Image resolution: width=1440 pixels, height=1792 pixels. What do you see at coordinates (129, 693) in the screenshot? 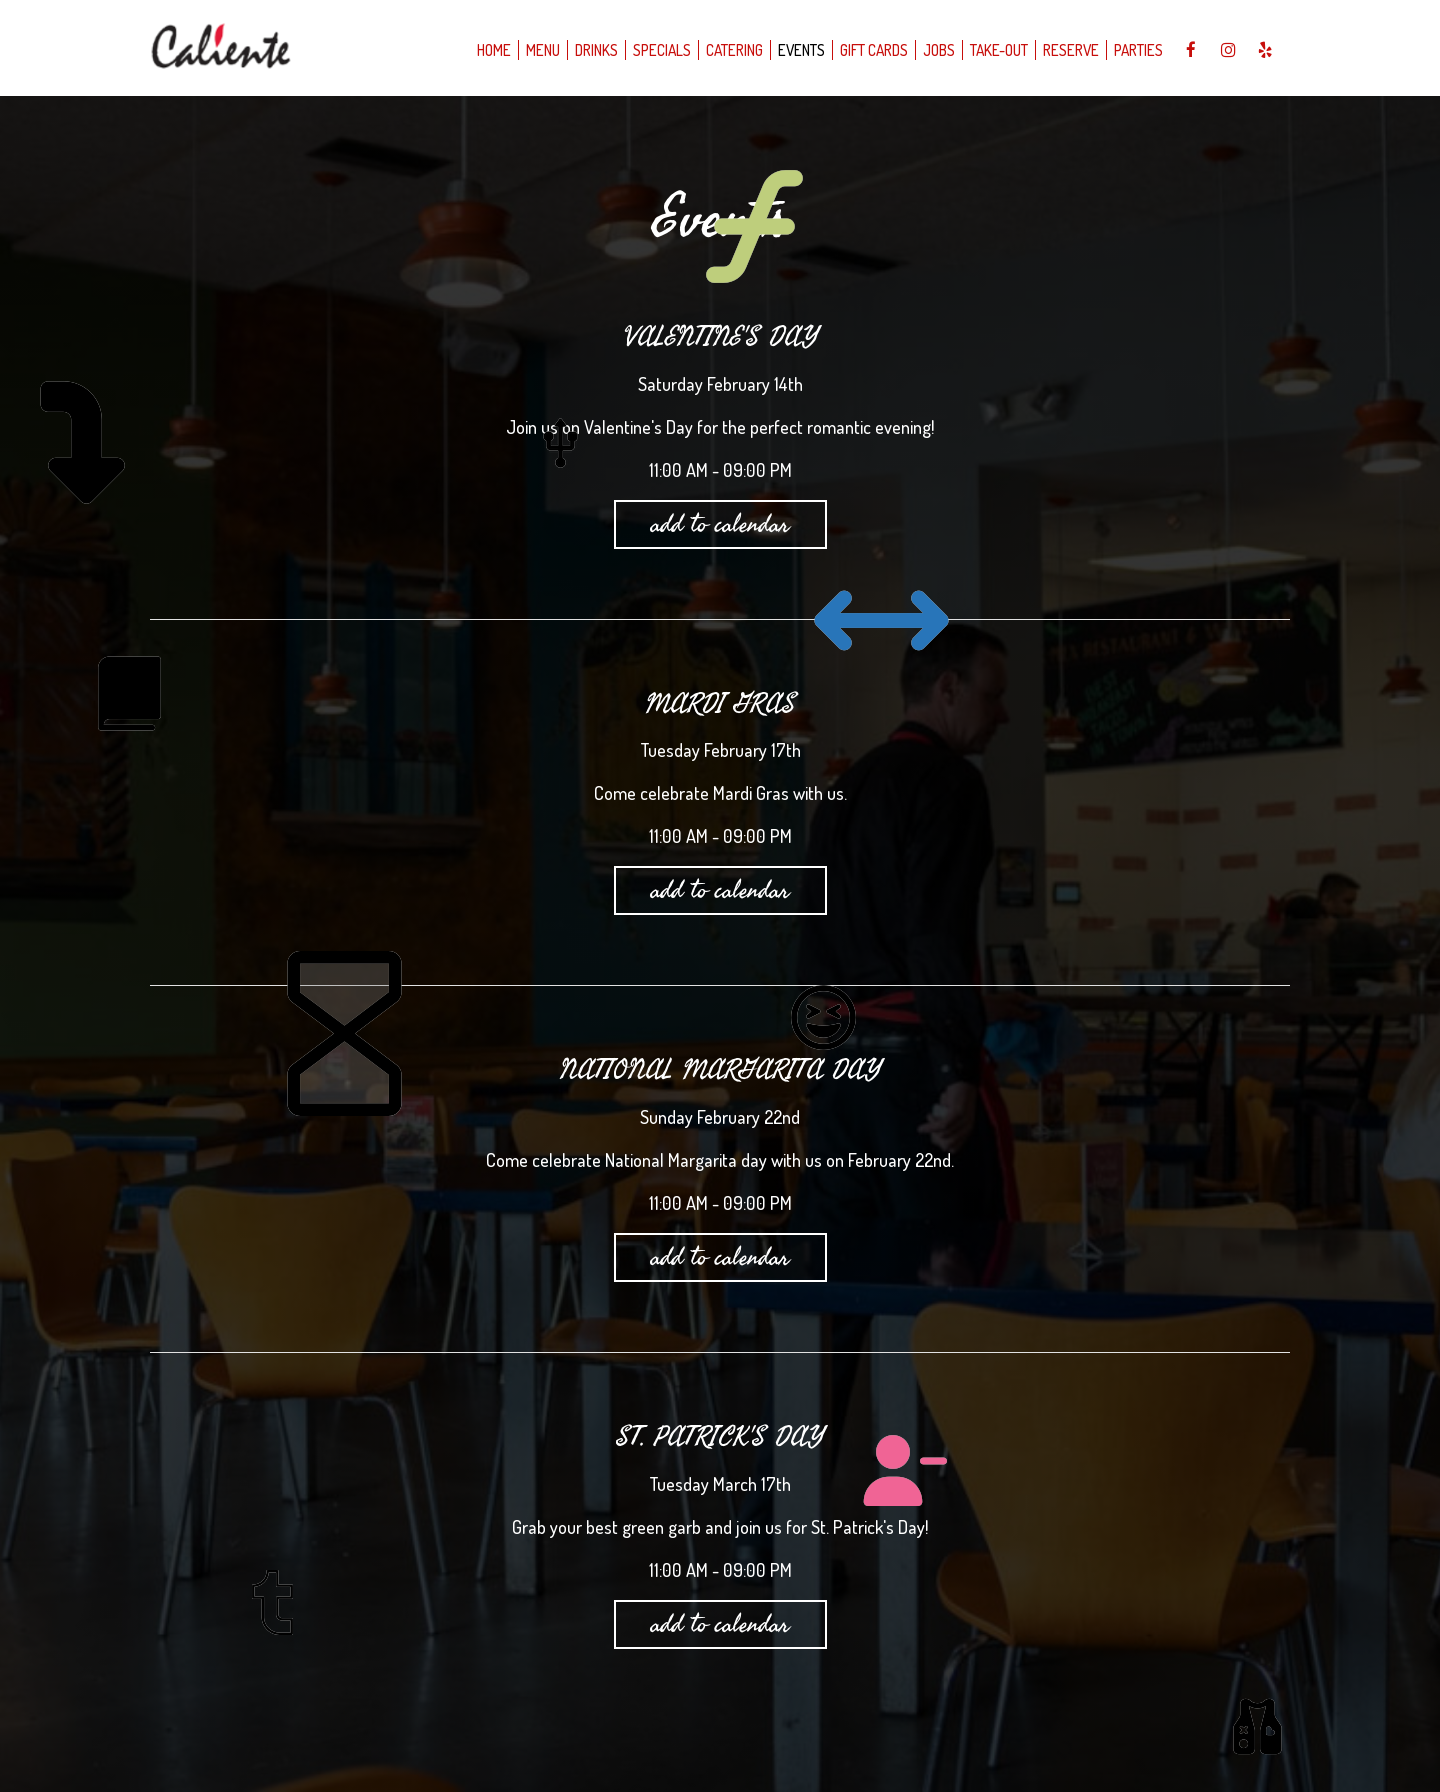
I see `open library or reading list` at bounding box center [129, 693].